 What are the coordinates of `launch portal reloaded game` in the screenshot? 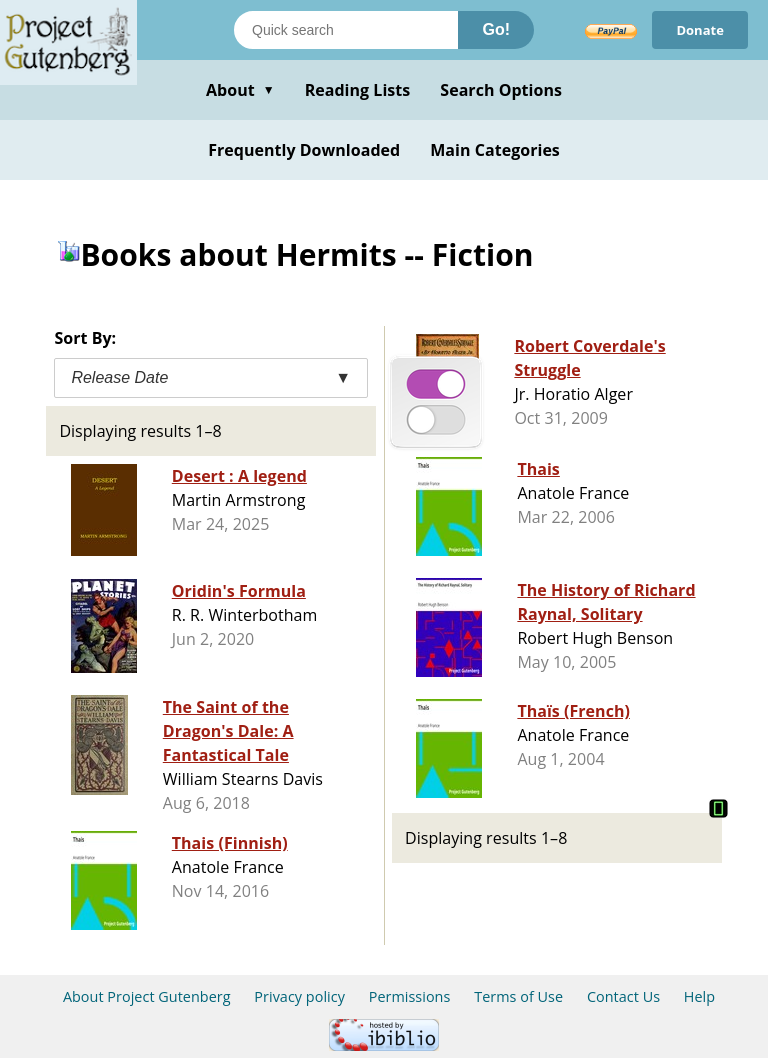 It's located at (718, 808).